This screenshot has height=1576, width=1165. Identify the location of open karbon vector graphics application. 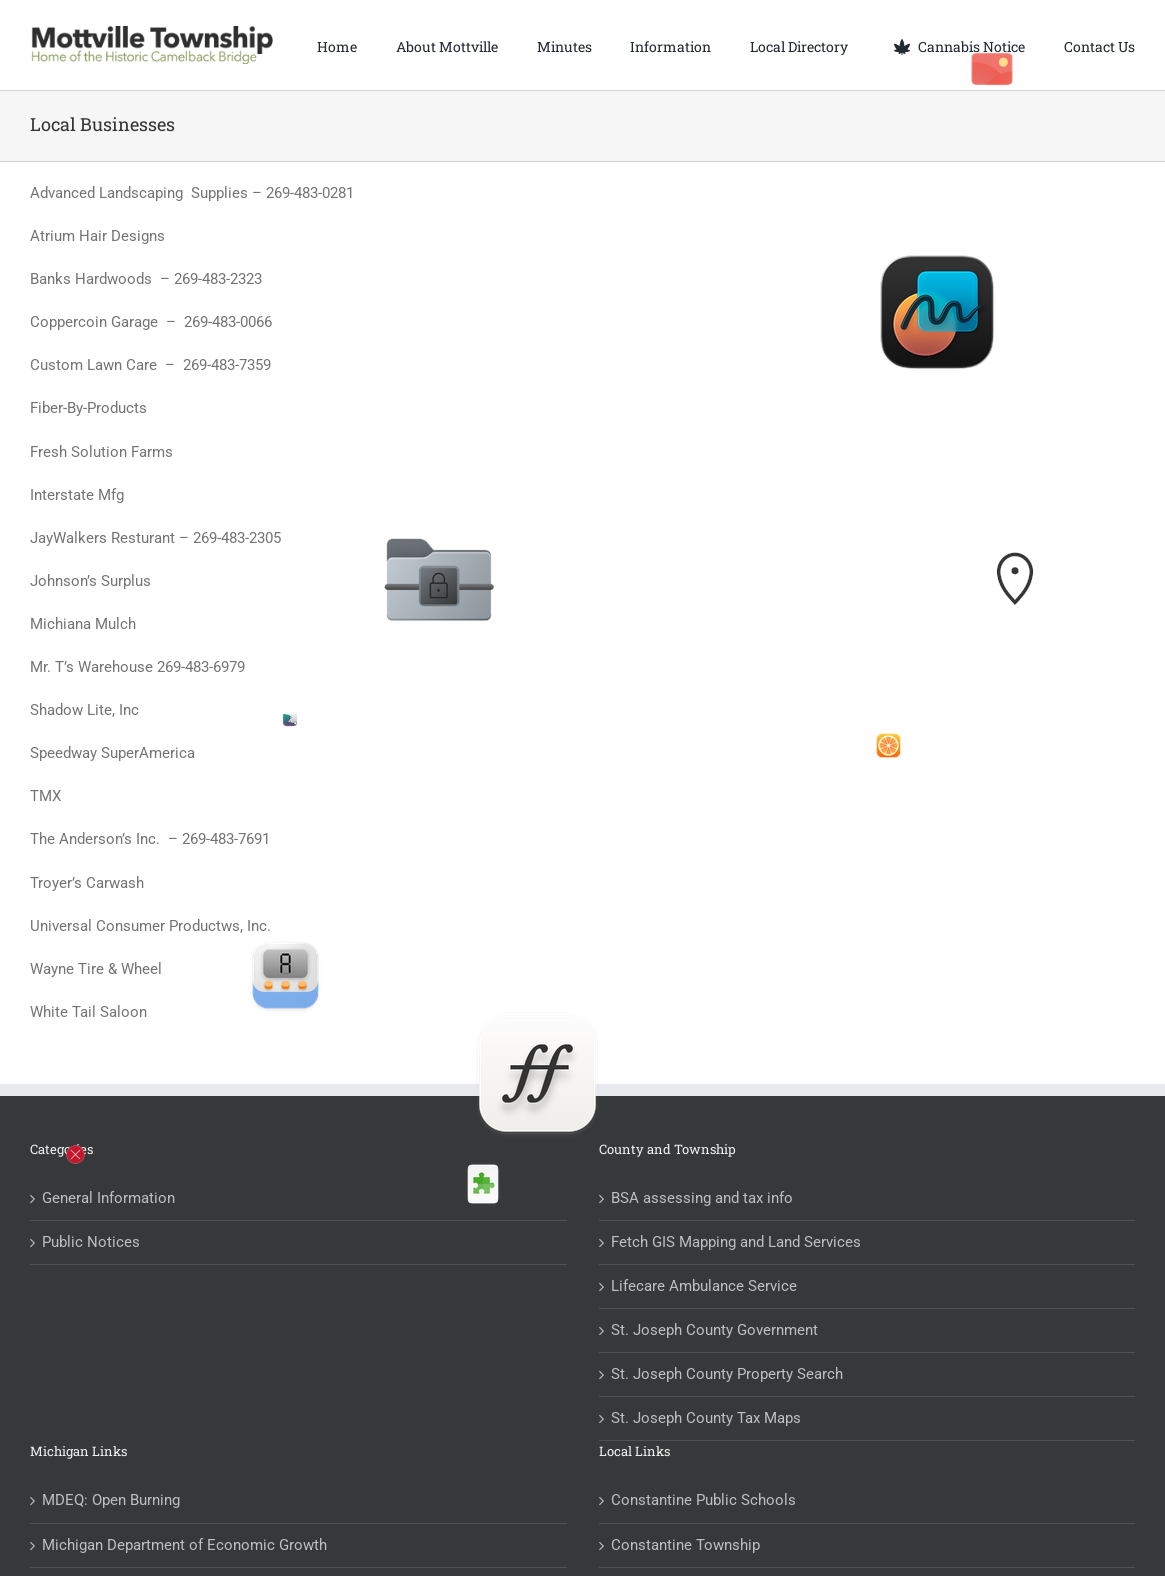
(290, 719).